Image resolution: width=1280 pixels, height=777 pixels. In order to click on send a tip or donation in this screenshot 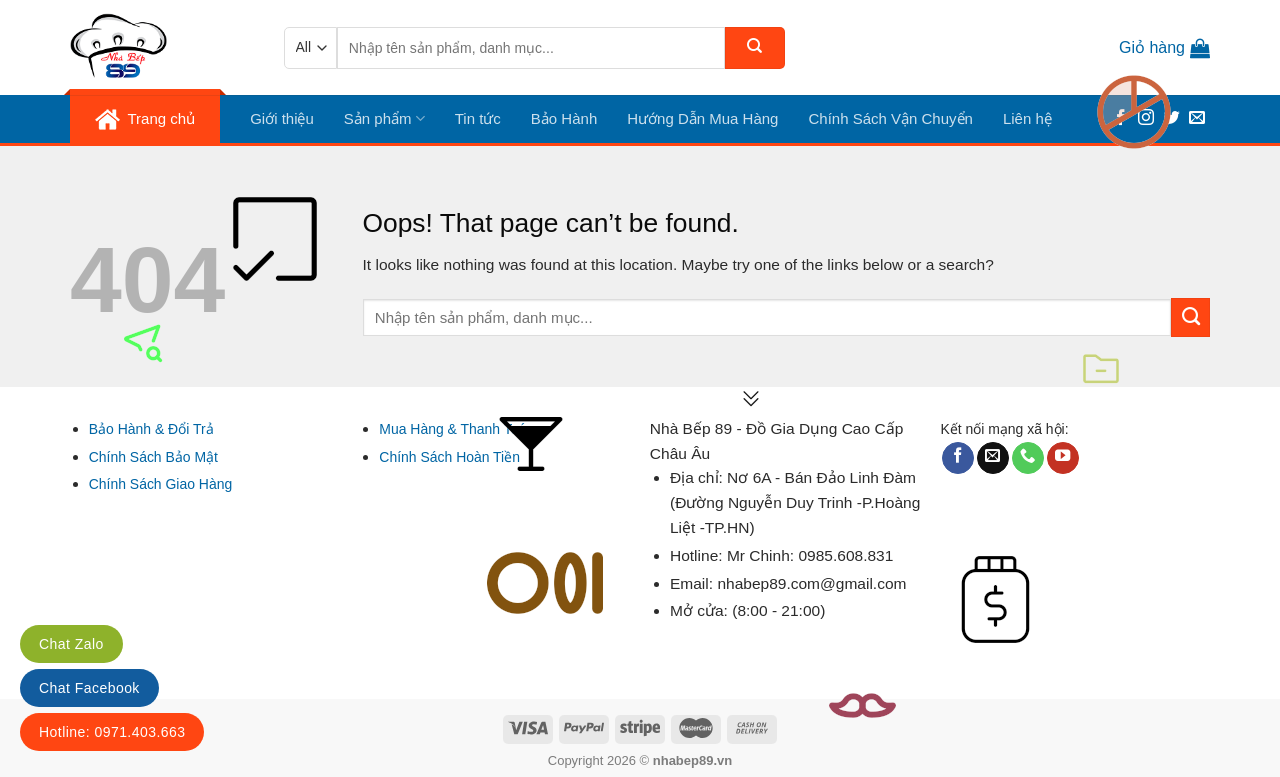, I will do `click(995, 599)`.